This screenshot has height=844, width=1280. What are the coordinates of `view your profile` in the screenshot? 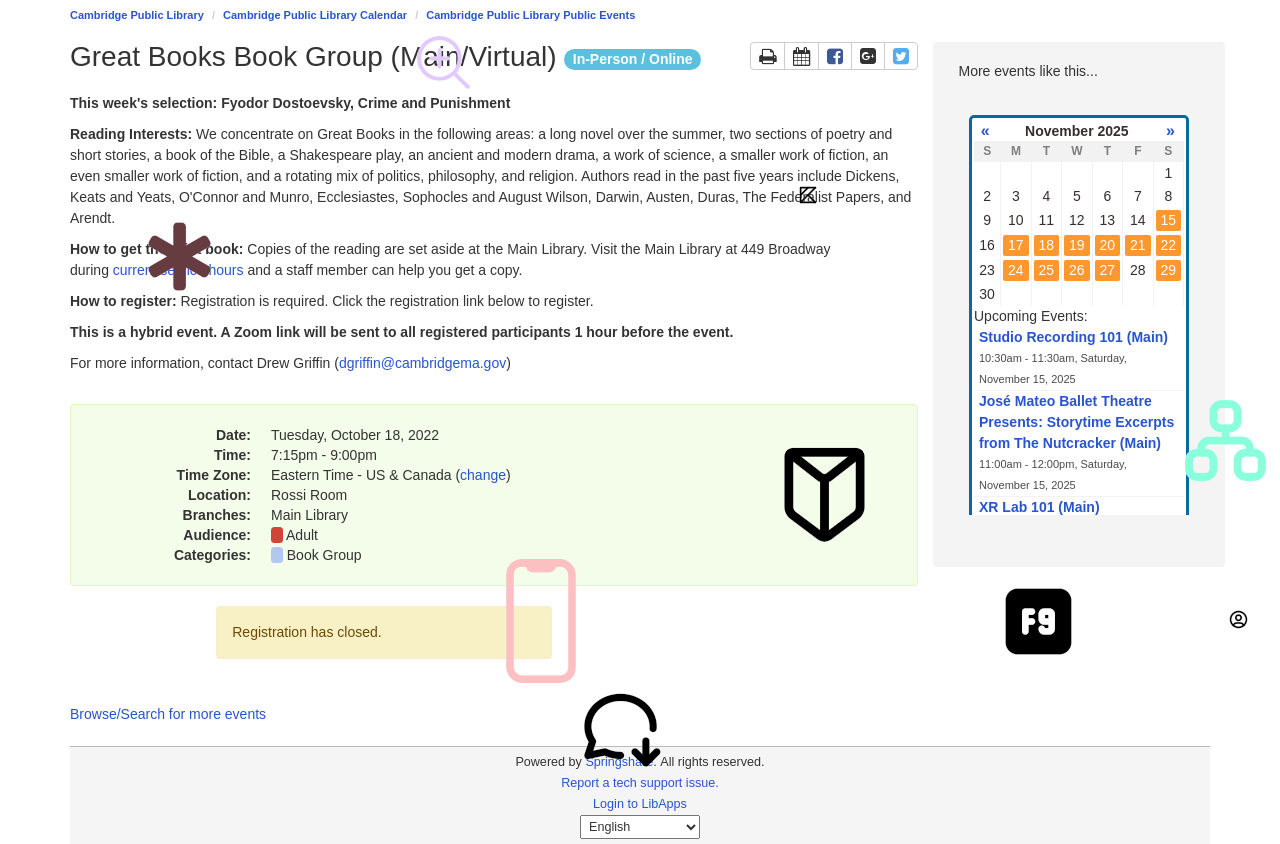 It's located at (1238, 619).